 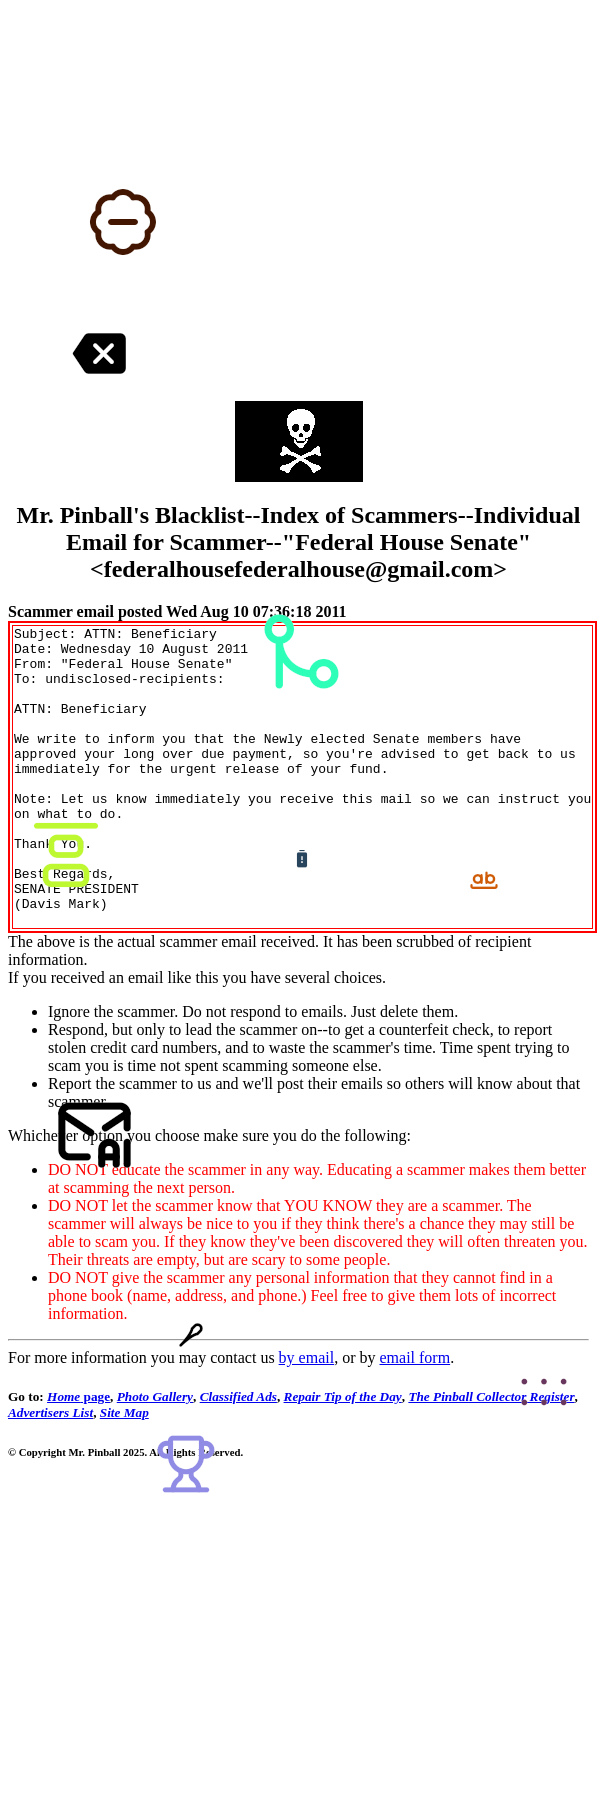 I want to click on view achievements or awards, so click(x=186, y=1464).